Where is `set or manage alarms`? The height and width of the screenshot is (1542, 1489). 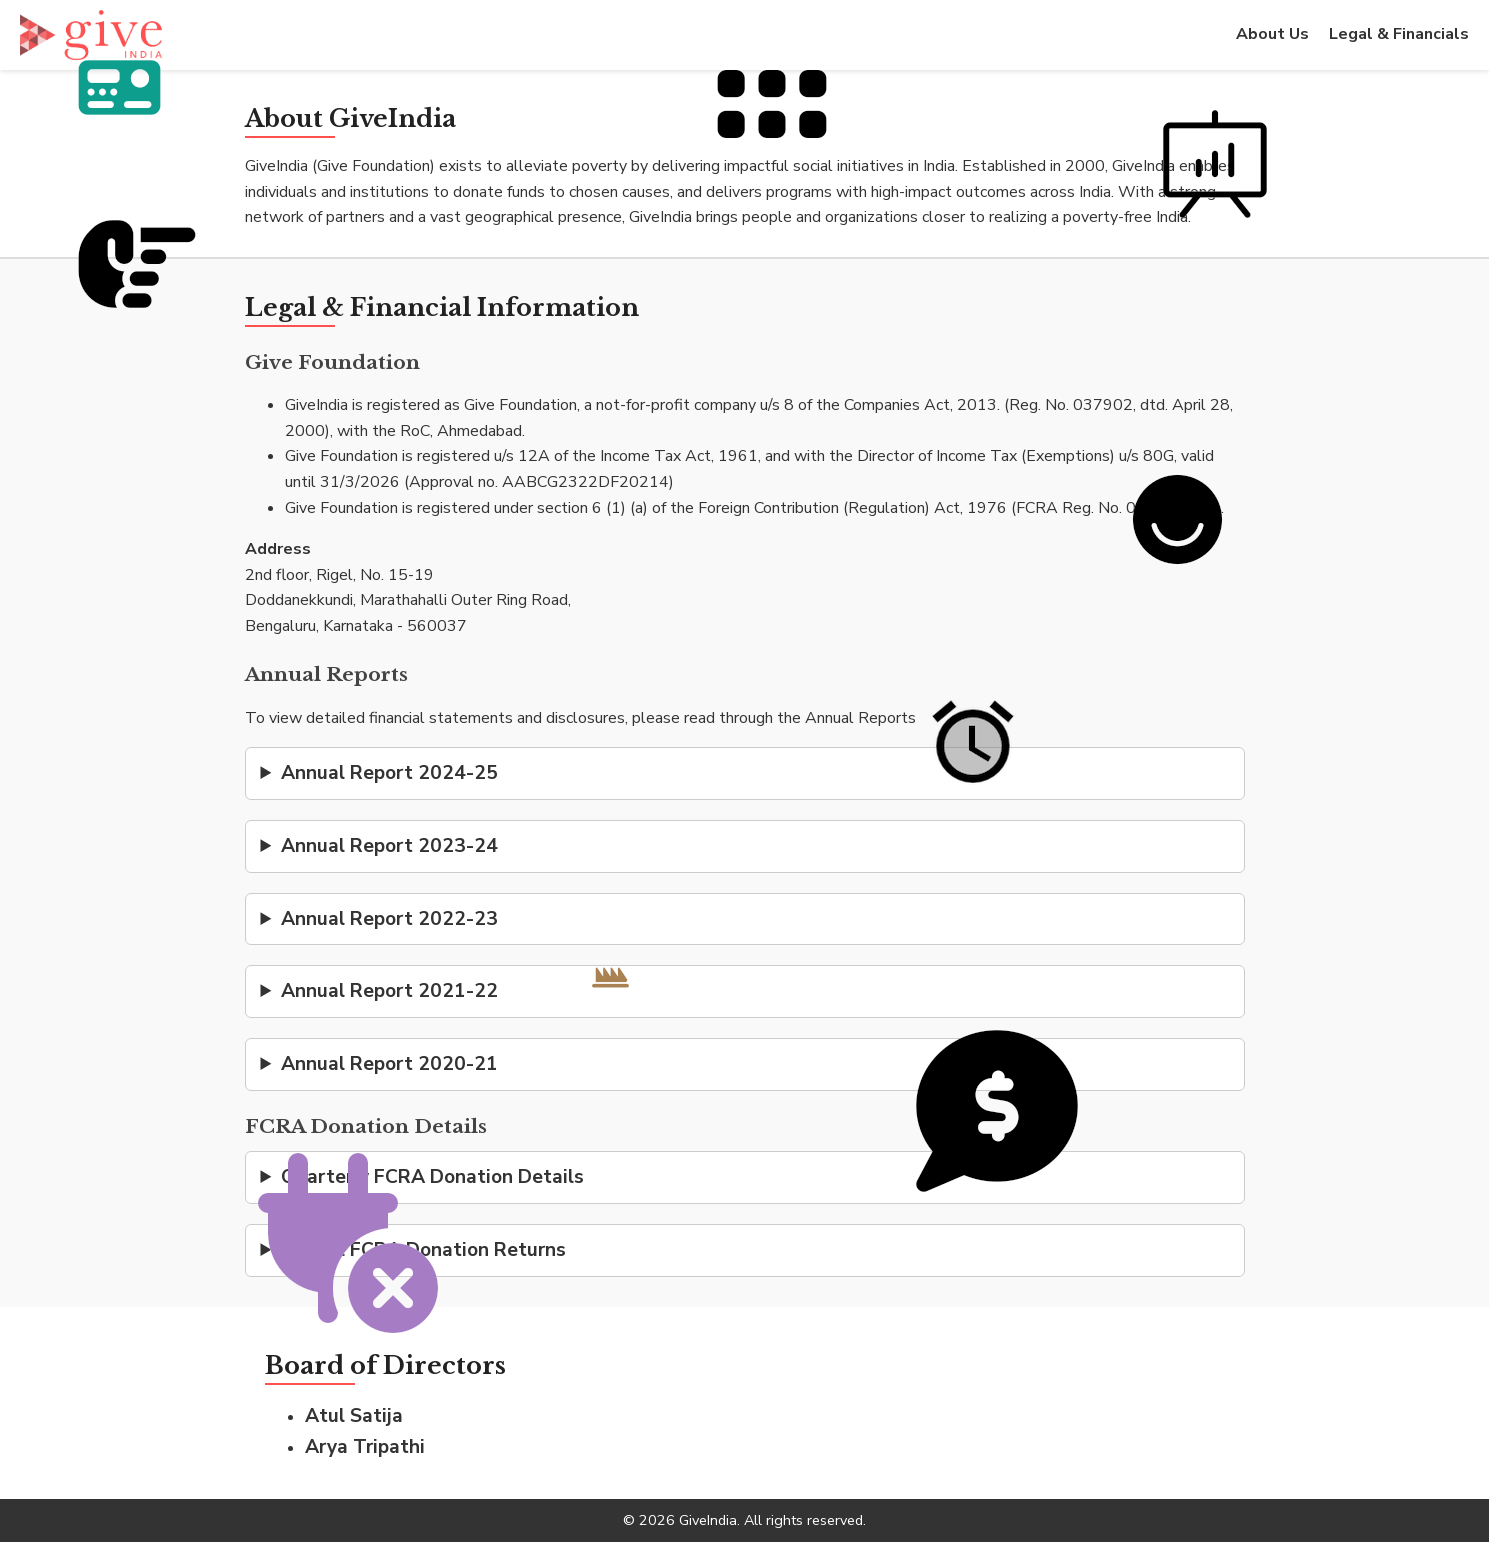 set or manage alarms is located at coordinates (973, 742).